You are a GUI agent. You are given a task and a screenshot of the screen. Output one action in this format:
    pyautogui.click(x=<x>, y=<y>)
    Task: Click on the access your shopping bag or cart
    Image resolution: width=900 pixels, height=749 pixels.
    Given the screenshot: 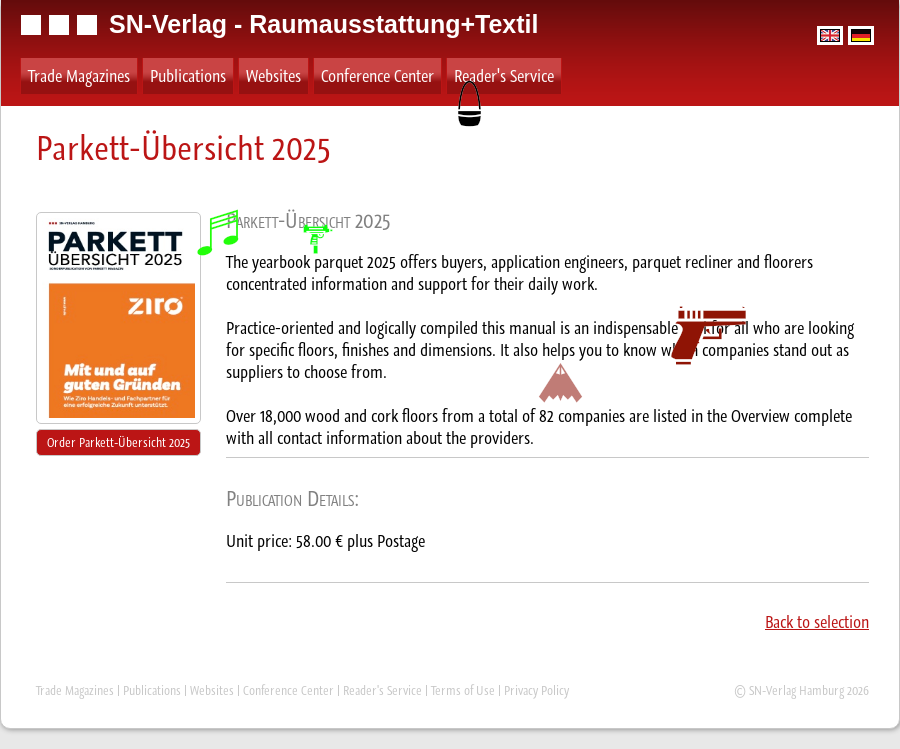 What is the action you would take?
    pyautogui.click(x=469, y=103)
    